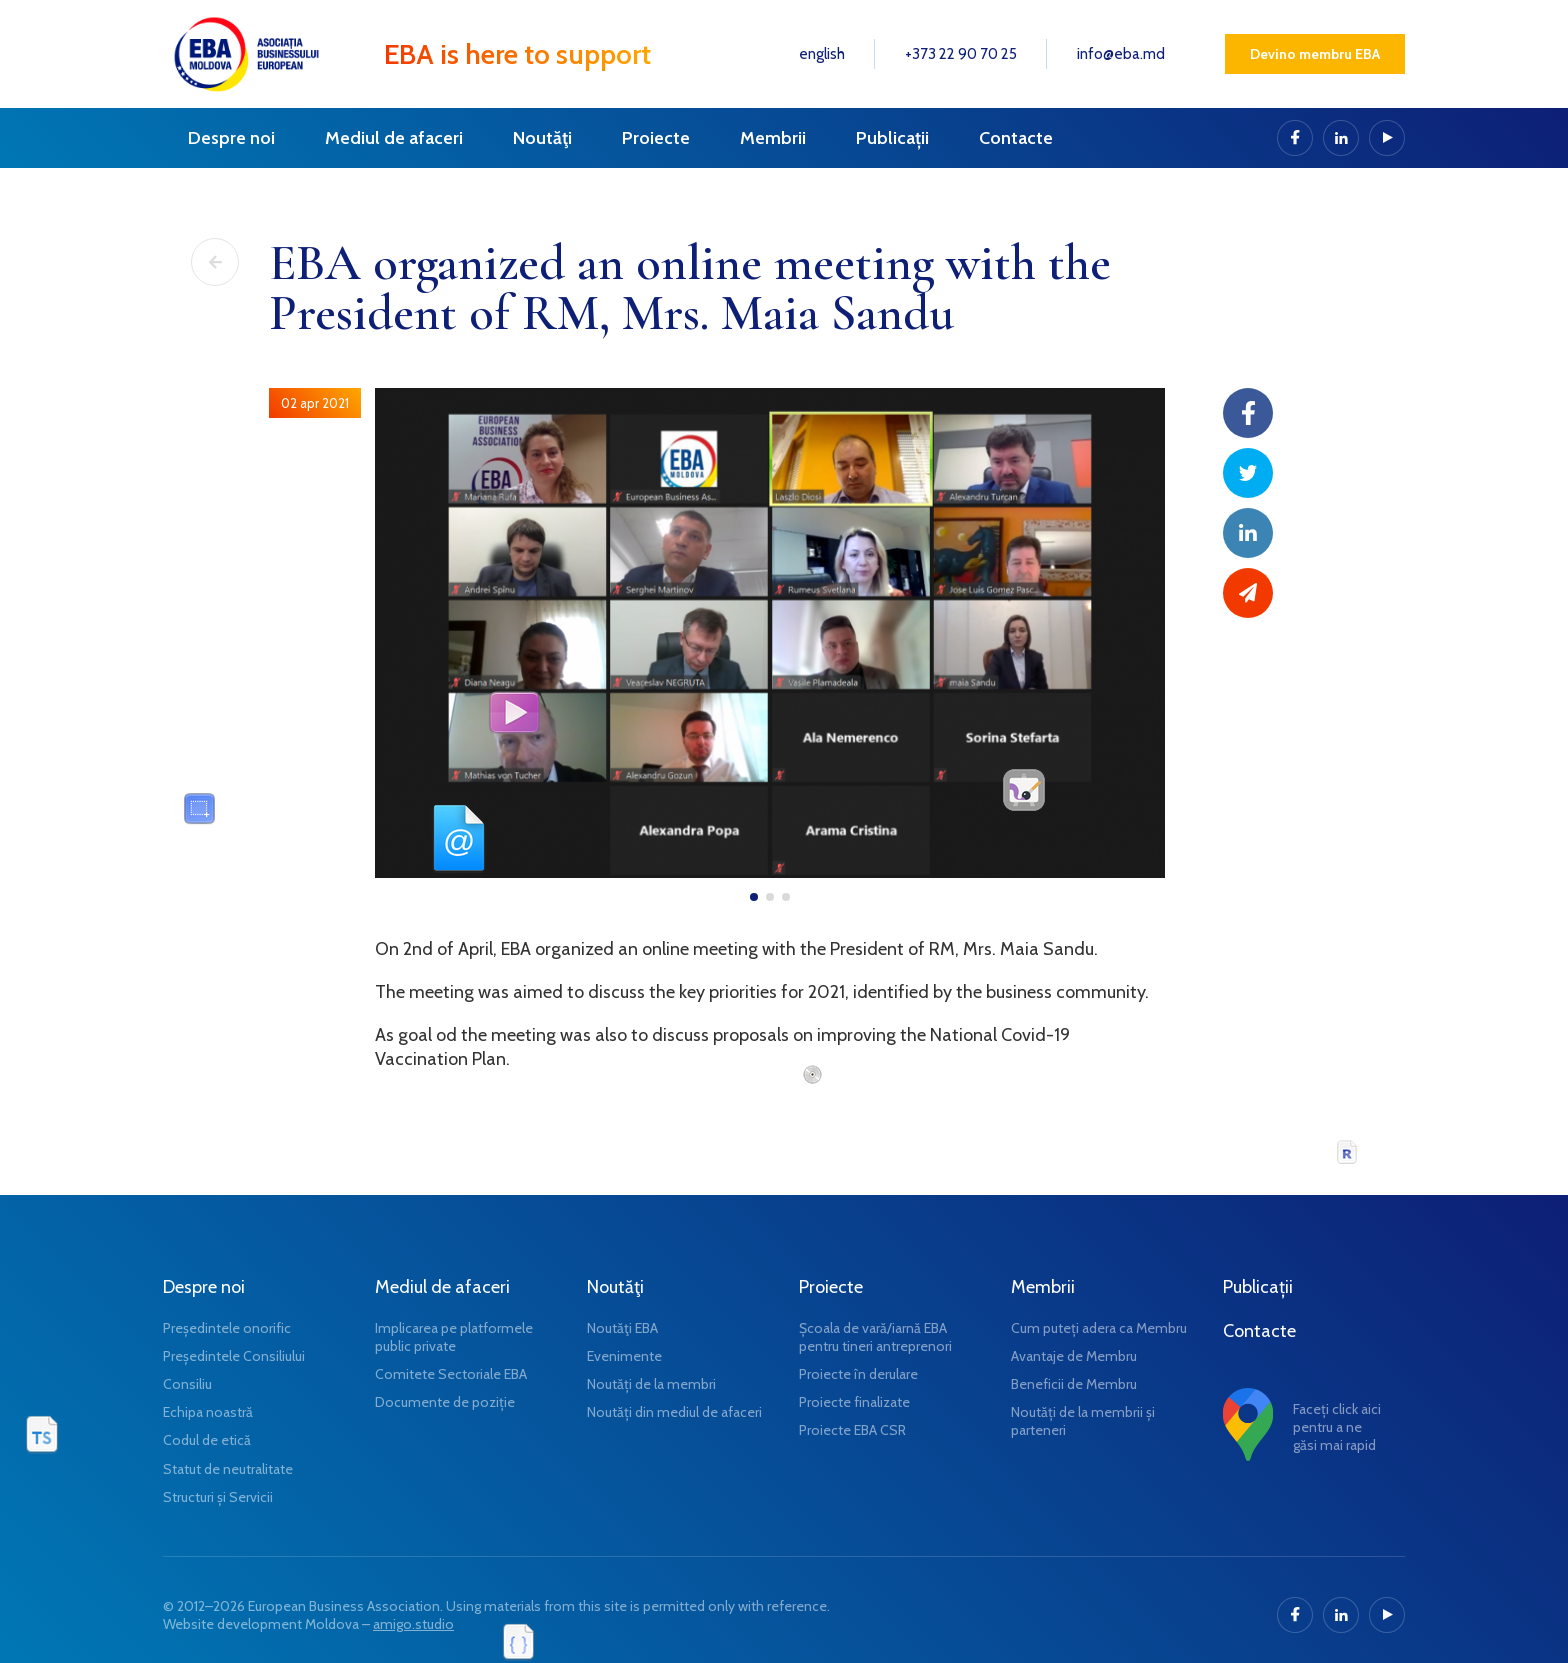  Describe the element at coordinates (1347, 1152) in the screenshot. I see `an R programming language source file` at that location.